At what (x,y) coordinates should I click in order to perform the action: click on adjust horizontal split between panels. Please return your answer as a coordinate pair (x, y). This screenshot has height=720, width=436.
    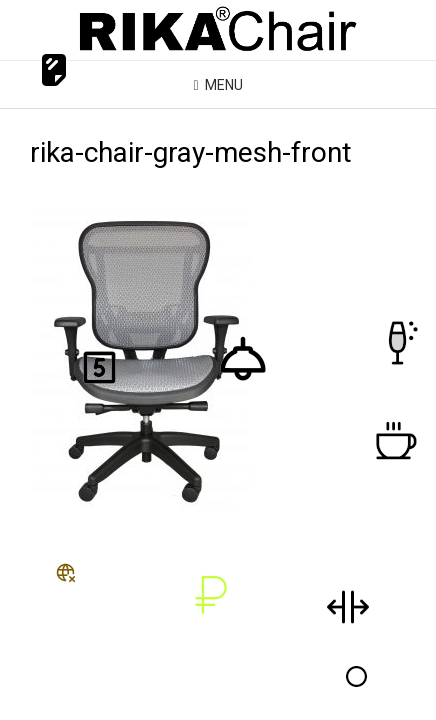
    Looking at the image, I should click on (348, 607).